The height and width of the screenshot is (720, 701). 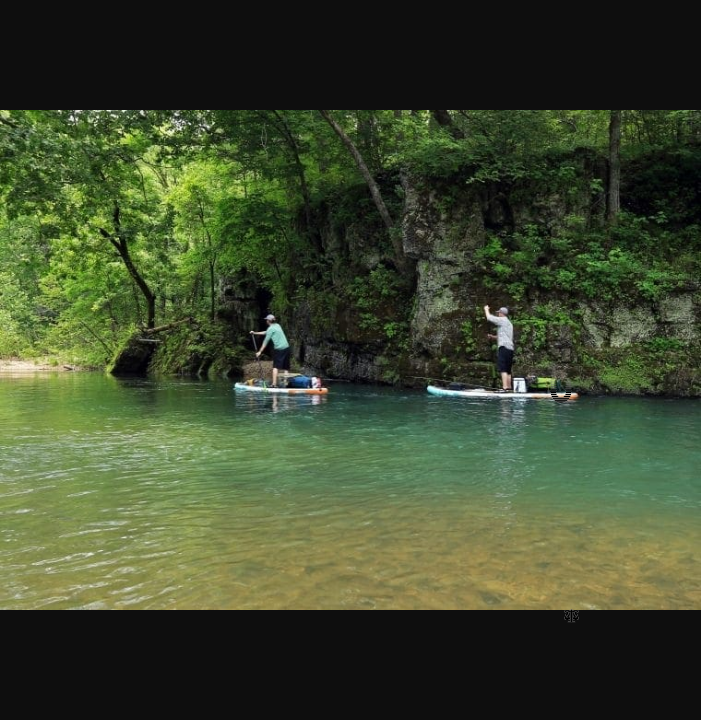 What do you see at coordinates (561, 391) in the screenshot?
I see `uniregistry brand logo` at bounding box center [561, 391].